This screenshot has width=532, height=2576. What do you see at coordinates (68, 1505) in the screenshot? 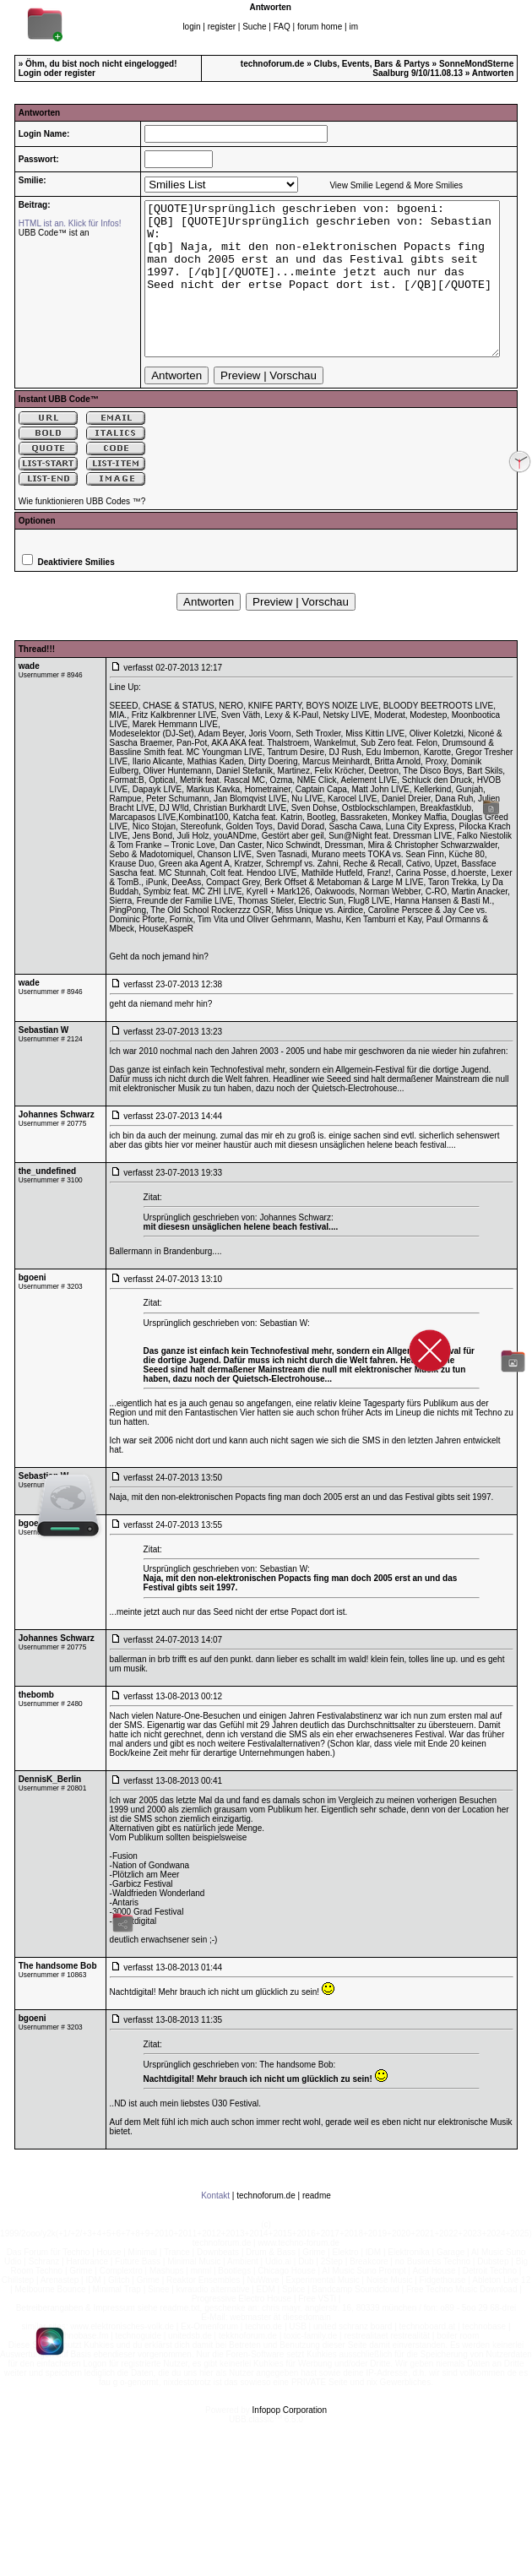
I see `access network server or shared storage` at bounding box center [68, 1505].